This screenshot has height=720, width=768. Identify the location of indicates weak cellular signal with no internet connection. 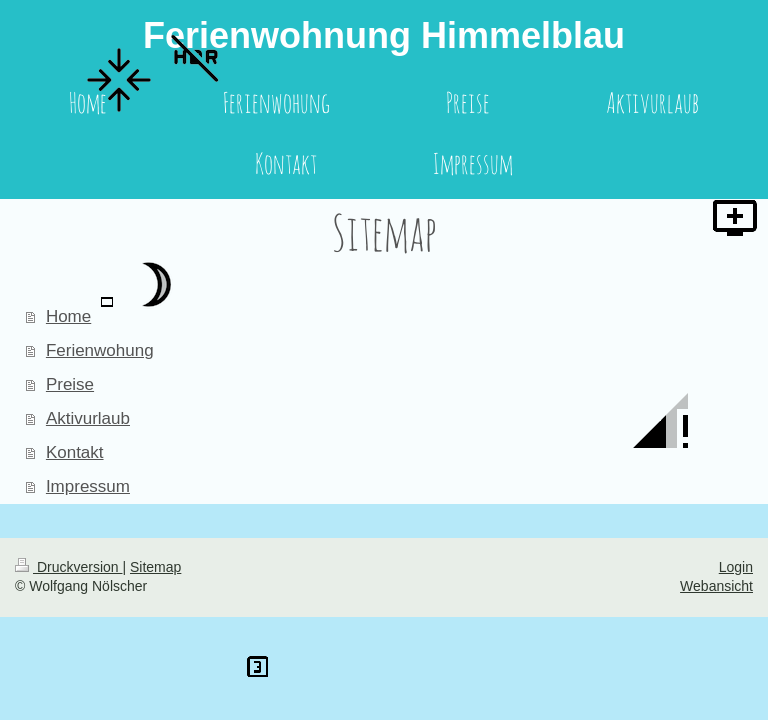
(660, 420).